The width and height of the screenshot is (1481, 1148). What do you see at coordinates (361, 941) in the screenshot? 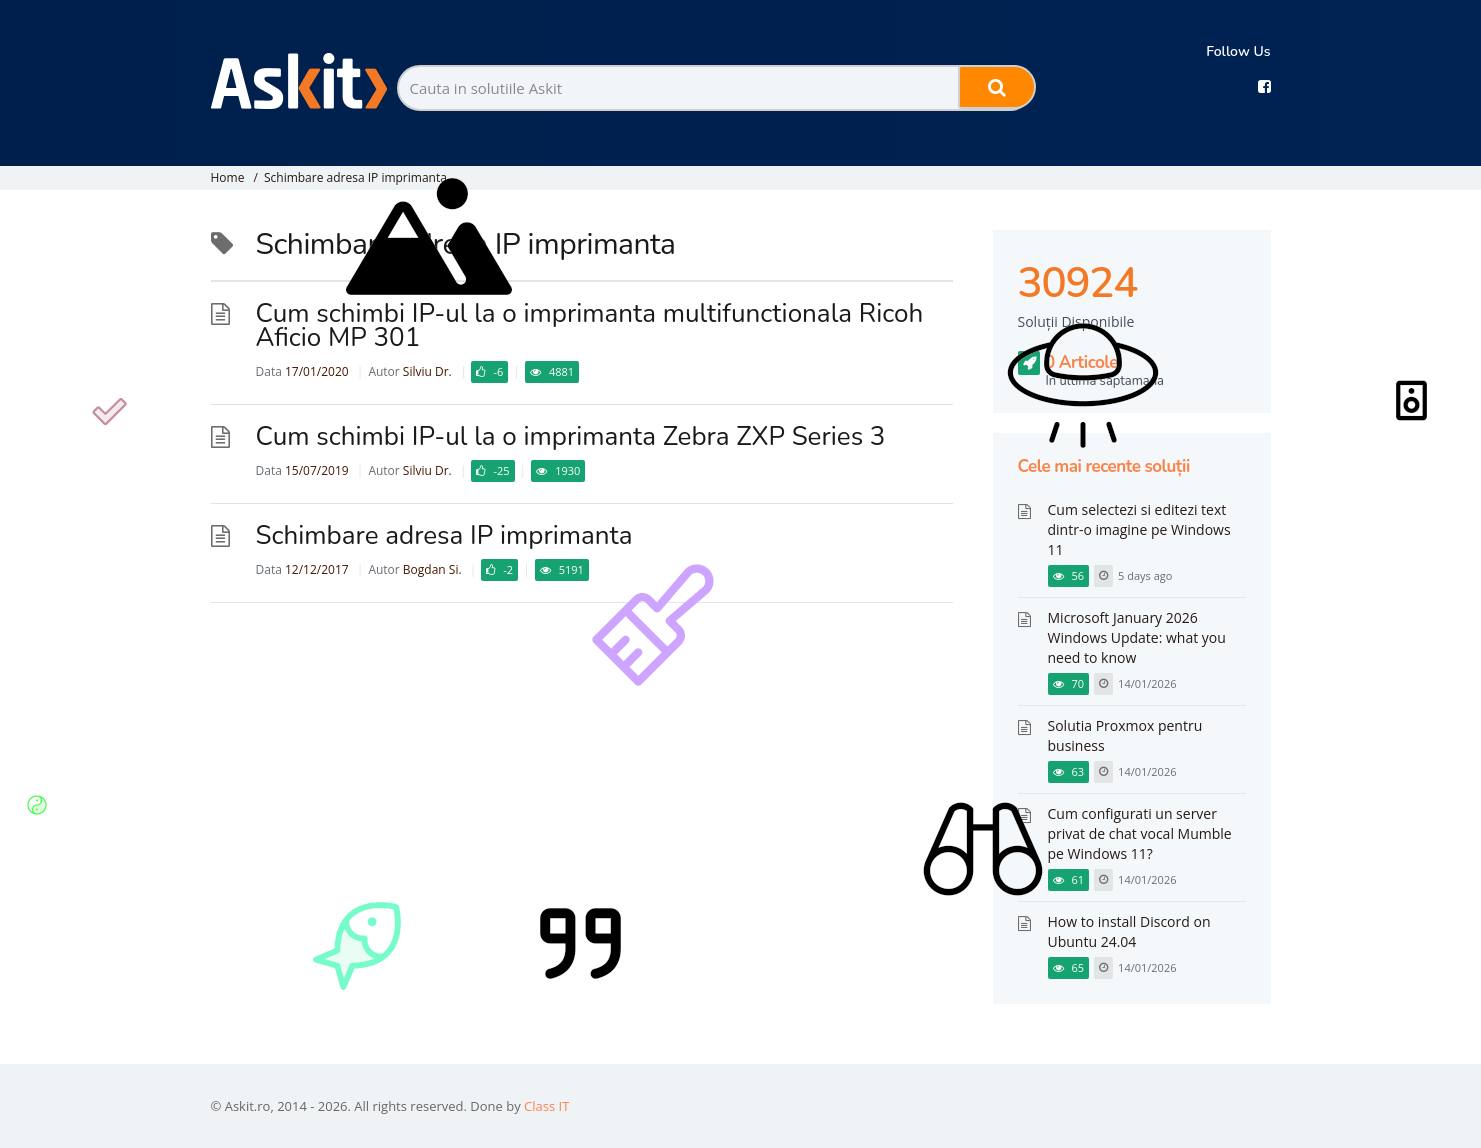
I see `browse seafood or fish-related content` at bounding box center [361, 941].